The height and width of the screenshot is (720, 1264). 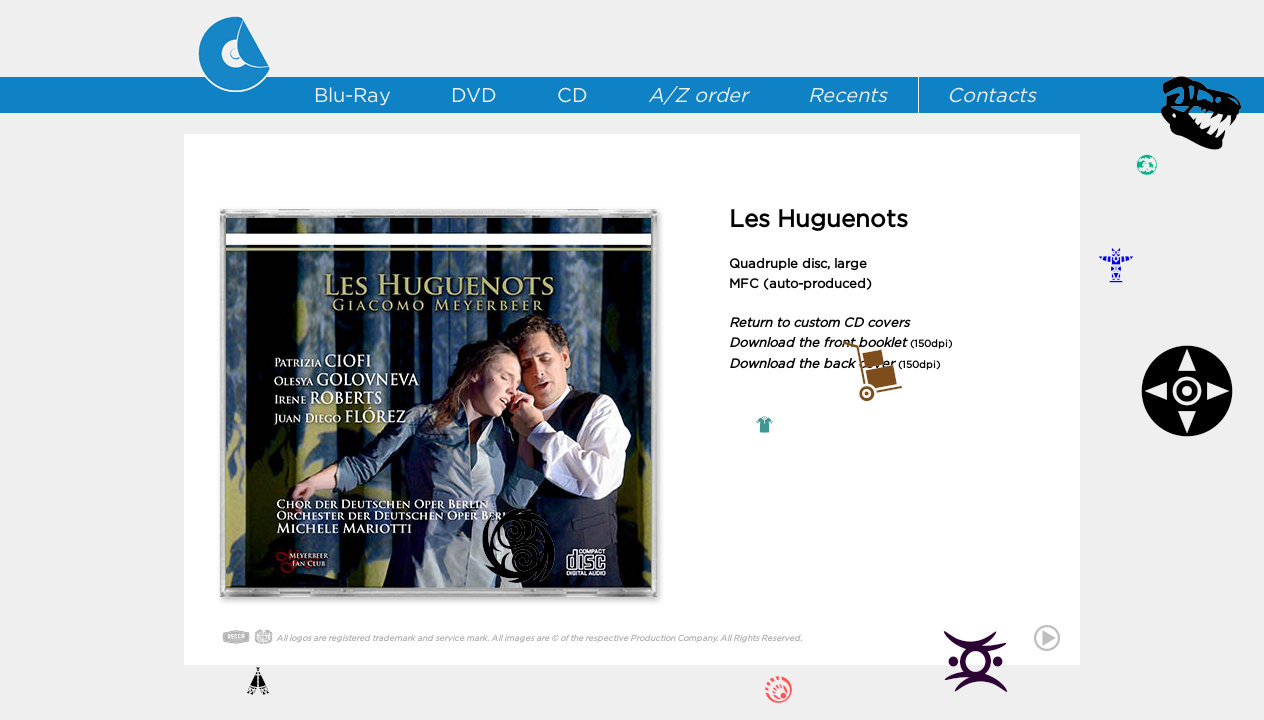 I want to click on view shipping or delivery options, so click(x=874, y=369).